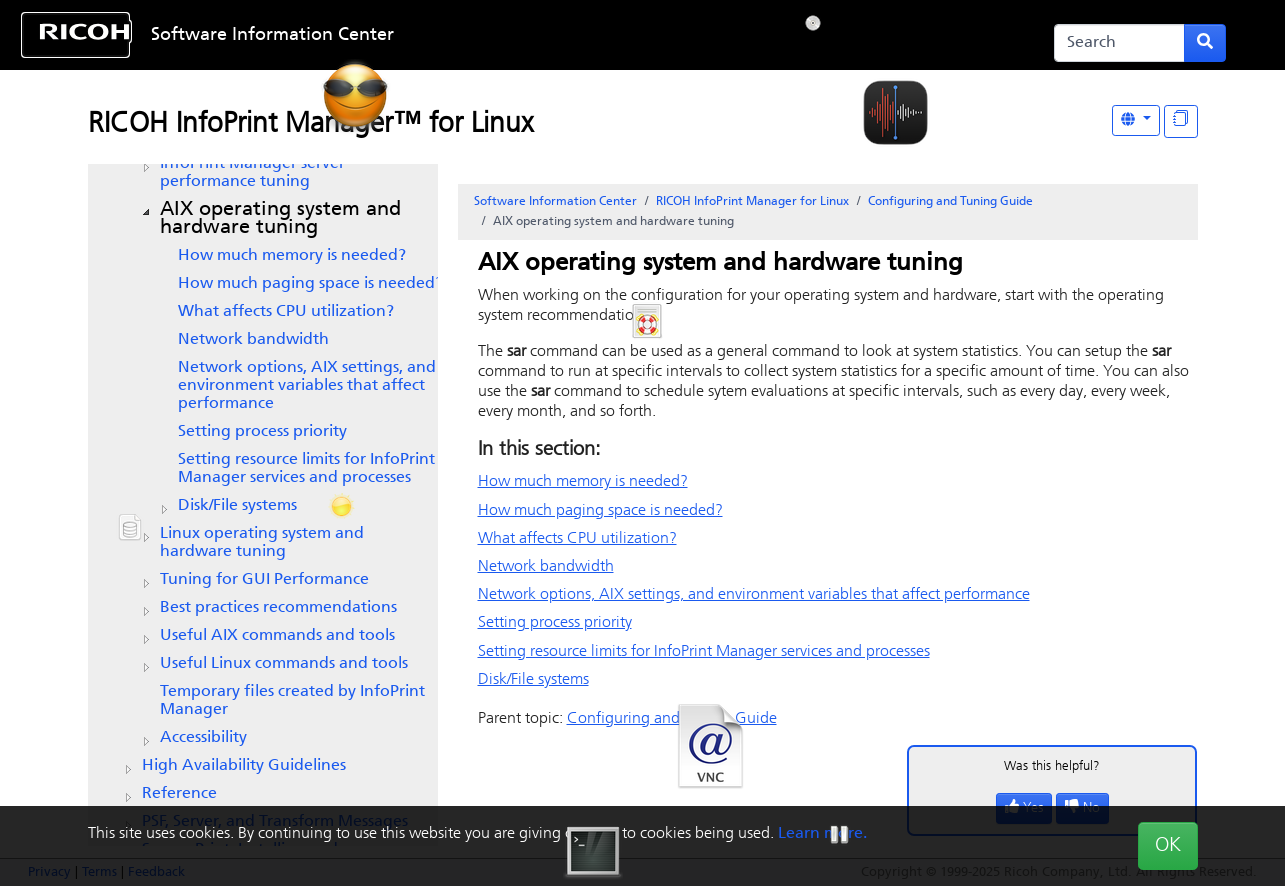 Image resolution: width=1285 pixels, height=886 pixels. I want to click on unmount or eject a CD/DVD disc, so click(813, 23).